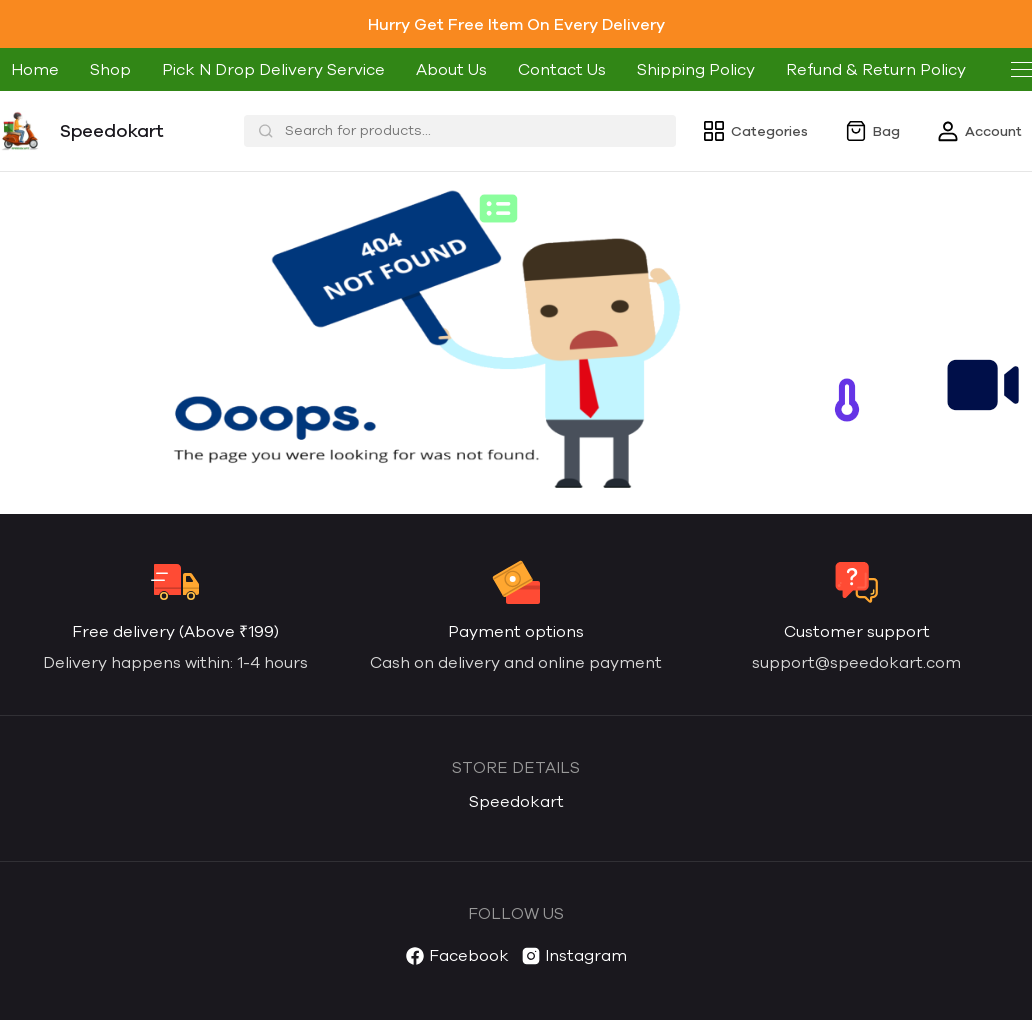 Image resolution: width=1032 pixels, height=1020 pixels. I want to click on start a video call, so click(981, 385).